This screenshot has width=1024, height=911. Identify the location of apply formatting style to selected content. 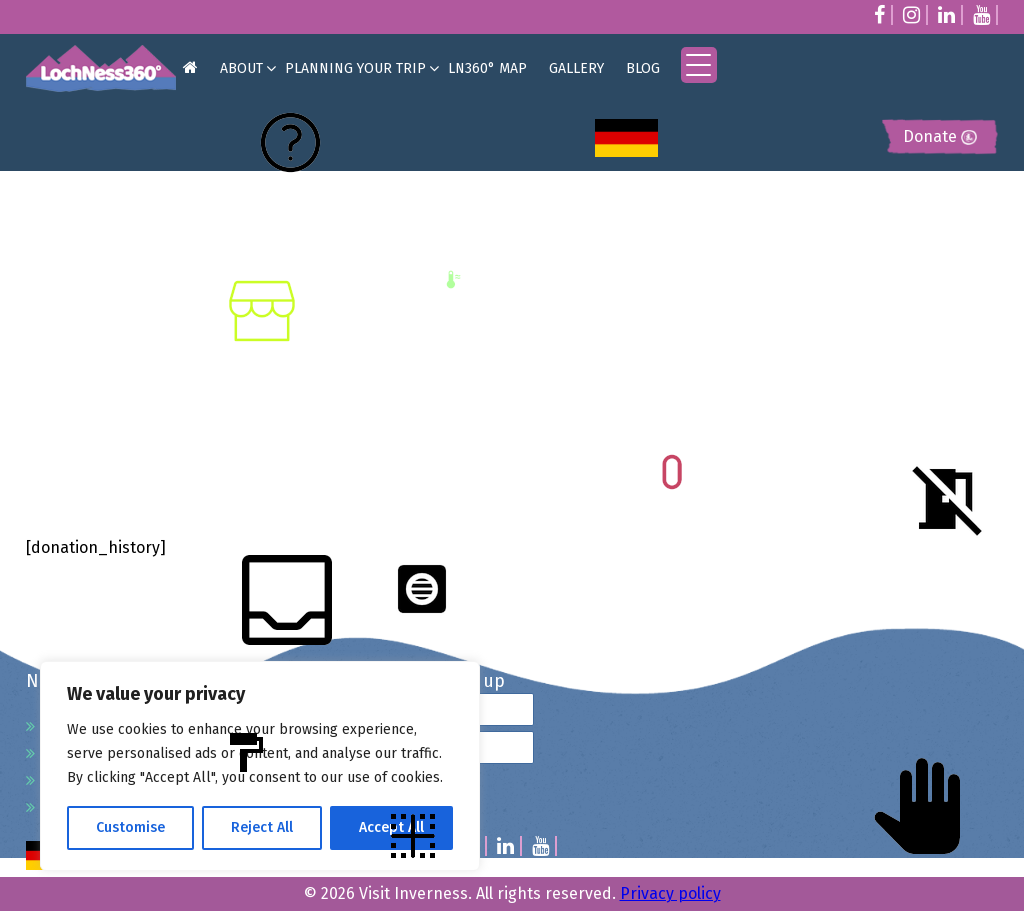
(245, 752).